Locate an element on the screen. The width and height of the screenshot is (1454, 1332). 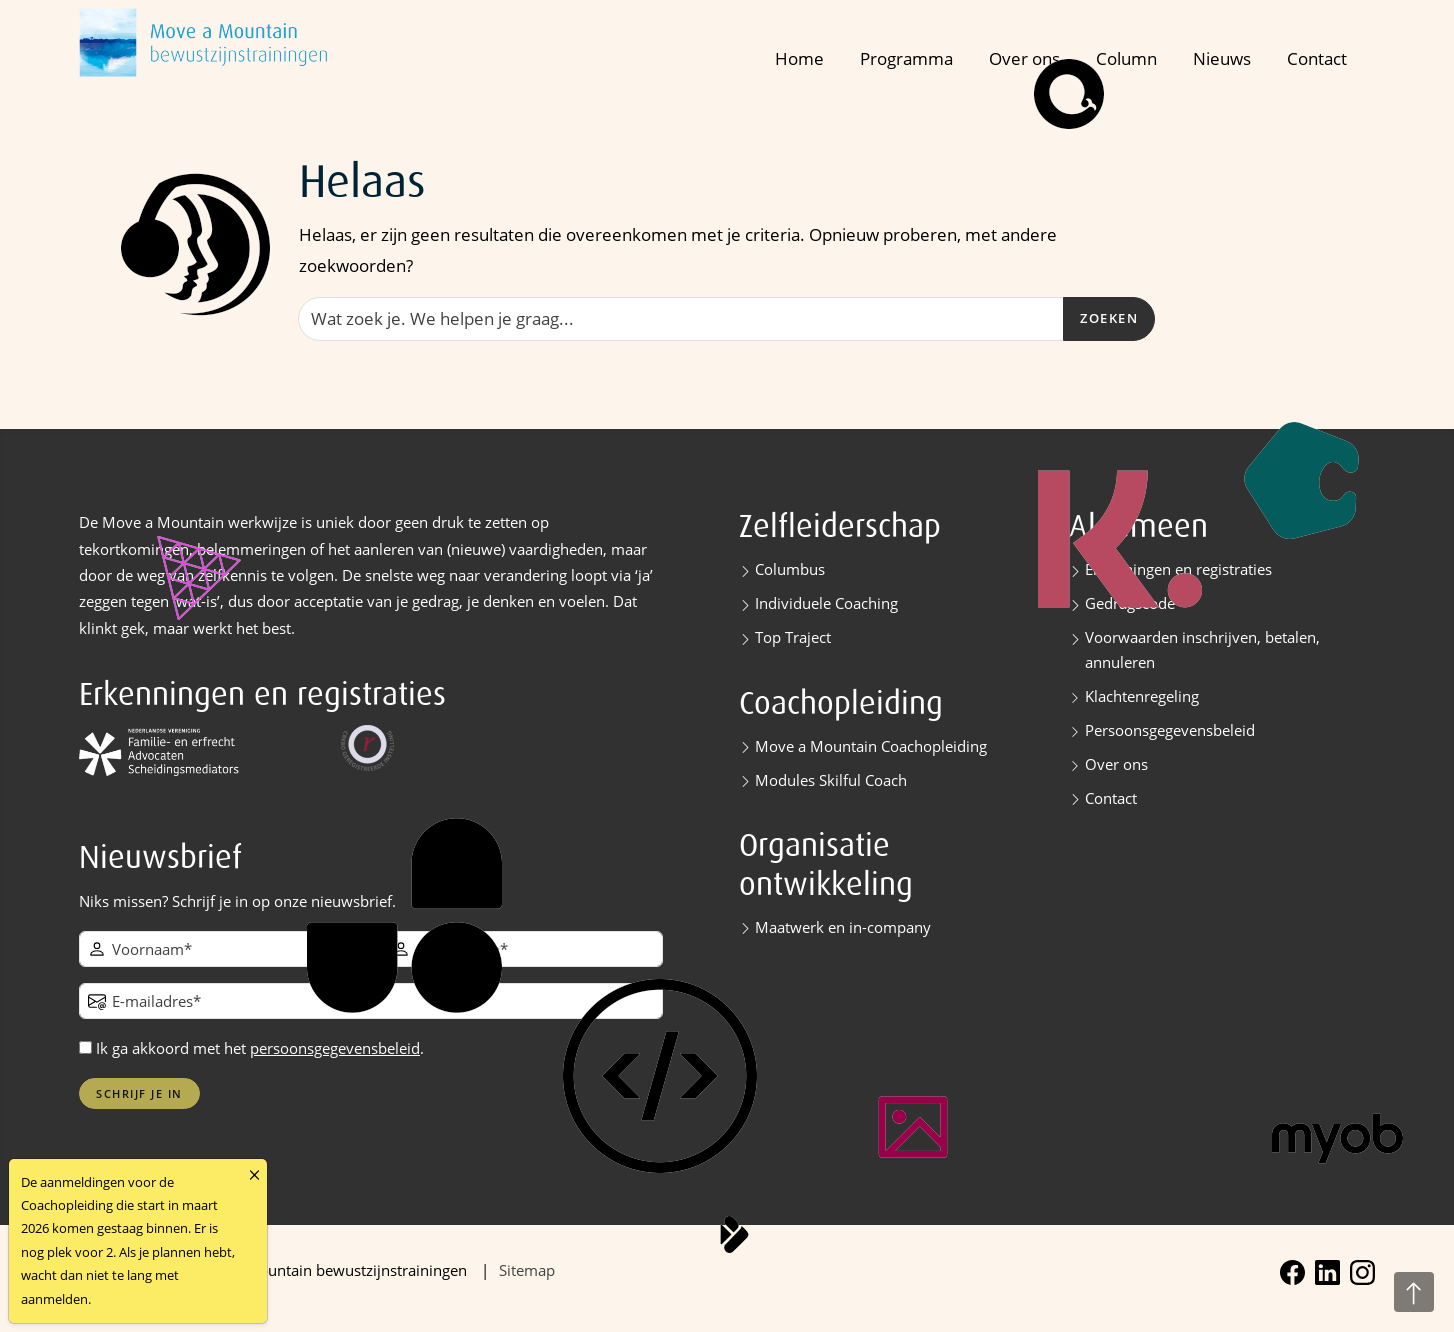
view or browse images is located at coordinates (913, 1127).